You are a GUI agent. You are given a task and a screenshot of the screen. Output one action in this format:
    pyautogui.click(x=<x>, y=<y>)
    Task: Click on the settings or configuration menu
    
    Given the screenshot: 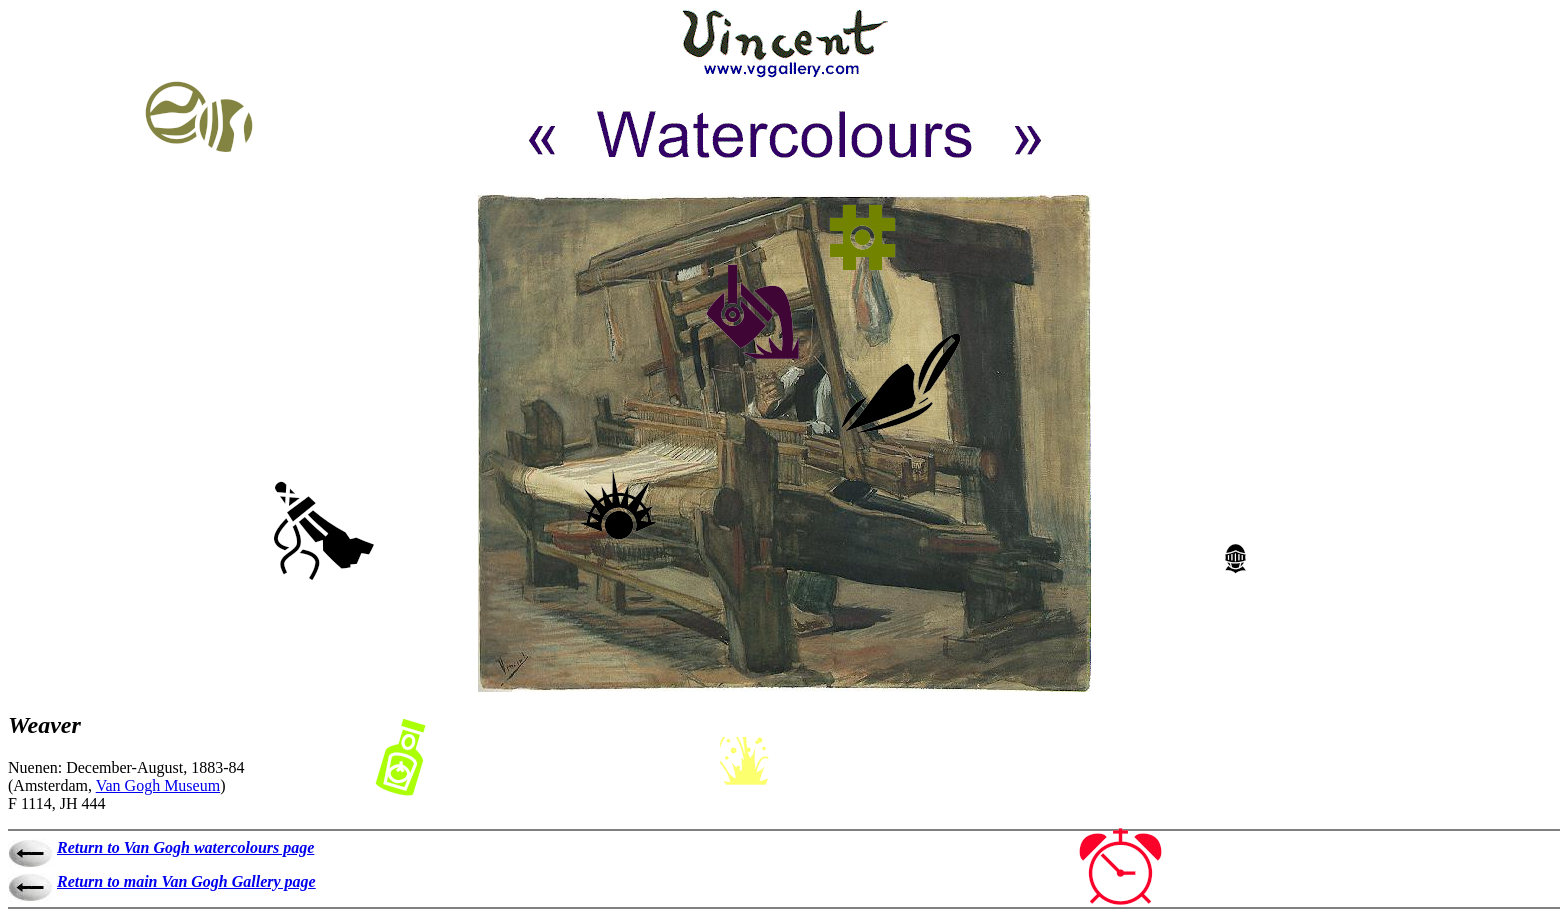 What is the action you would take?
    pyautogui.click(x=862, y=237)
    